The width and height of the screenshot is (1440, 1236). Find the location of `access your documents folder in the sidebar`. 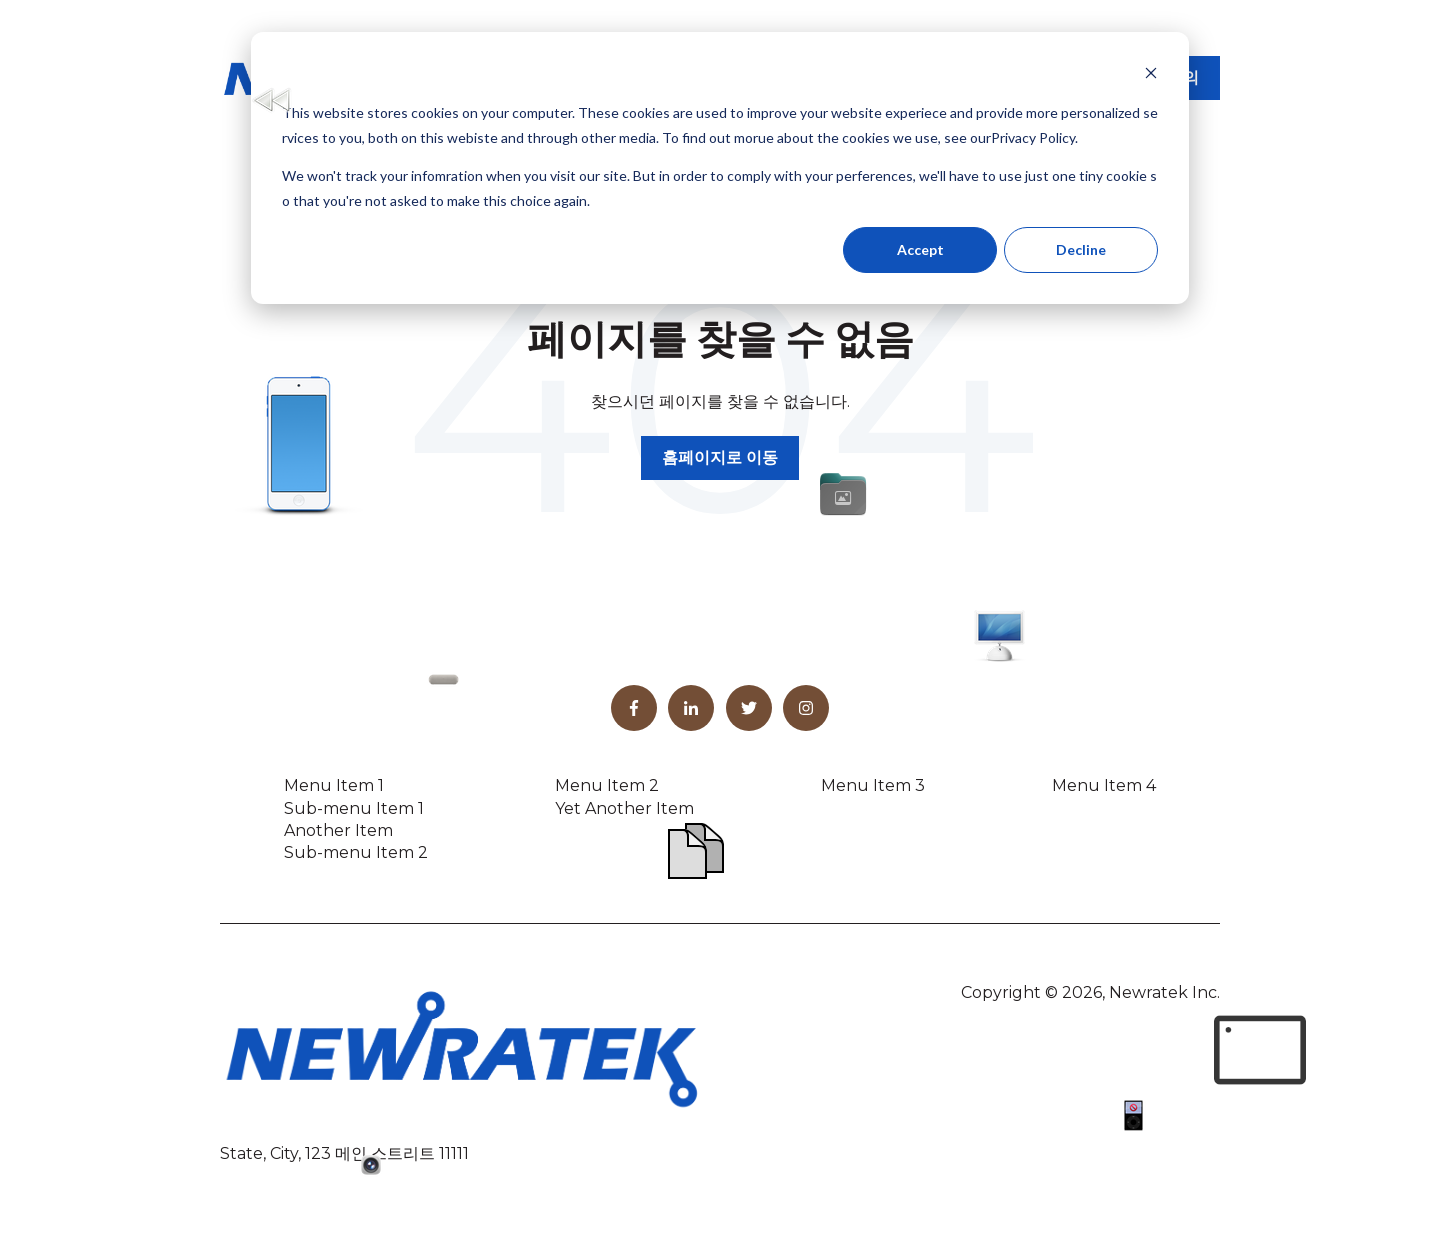

access your documents folder in the sidebar is located at coordinates (696, 851).